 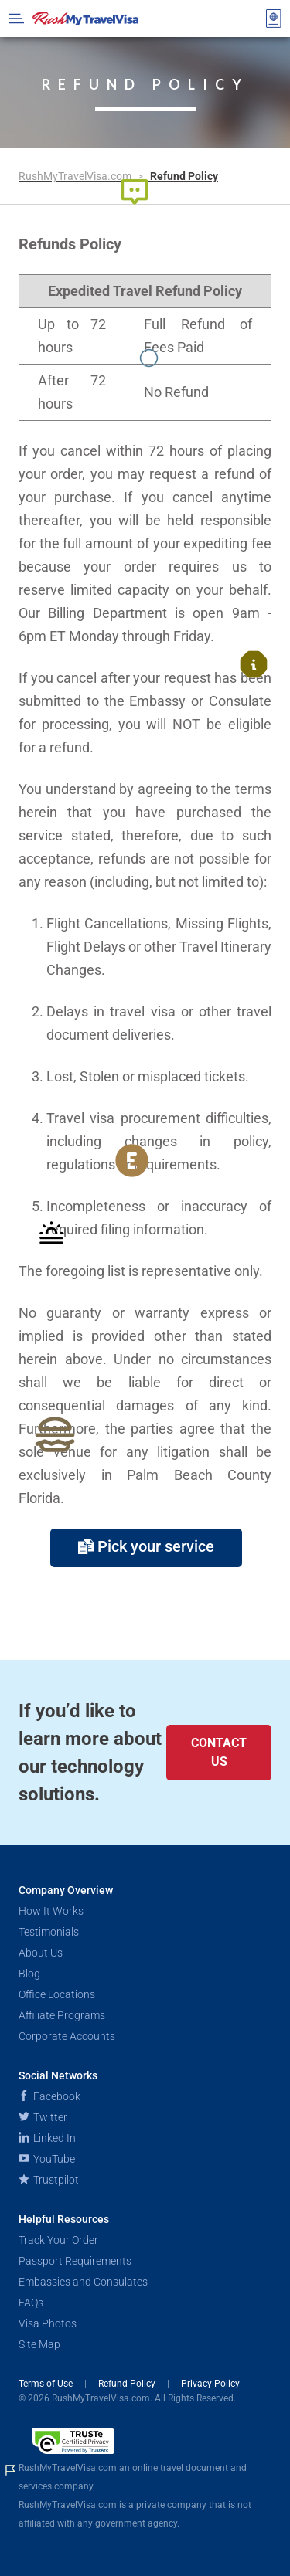 I want to click on indicates an "E" rating or category, so click(x=131, y=1160).